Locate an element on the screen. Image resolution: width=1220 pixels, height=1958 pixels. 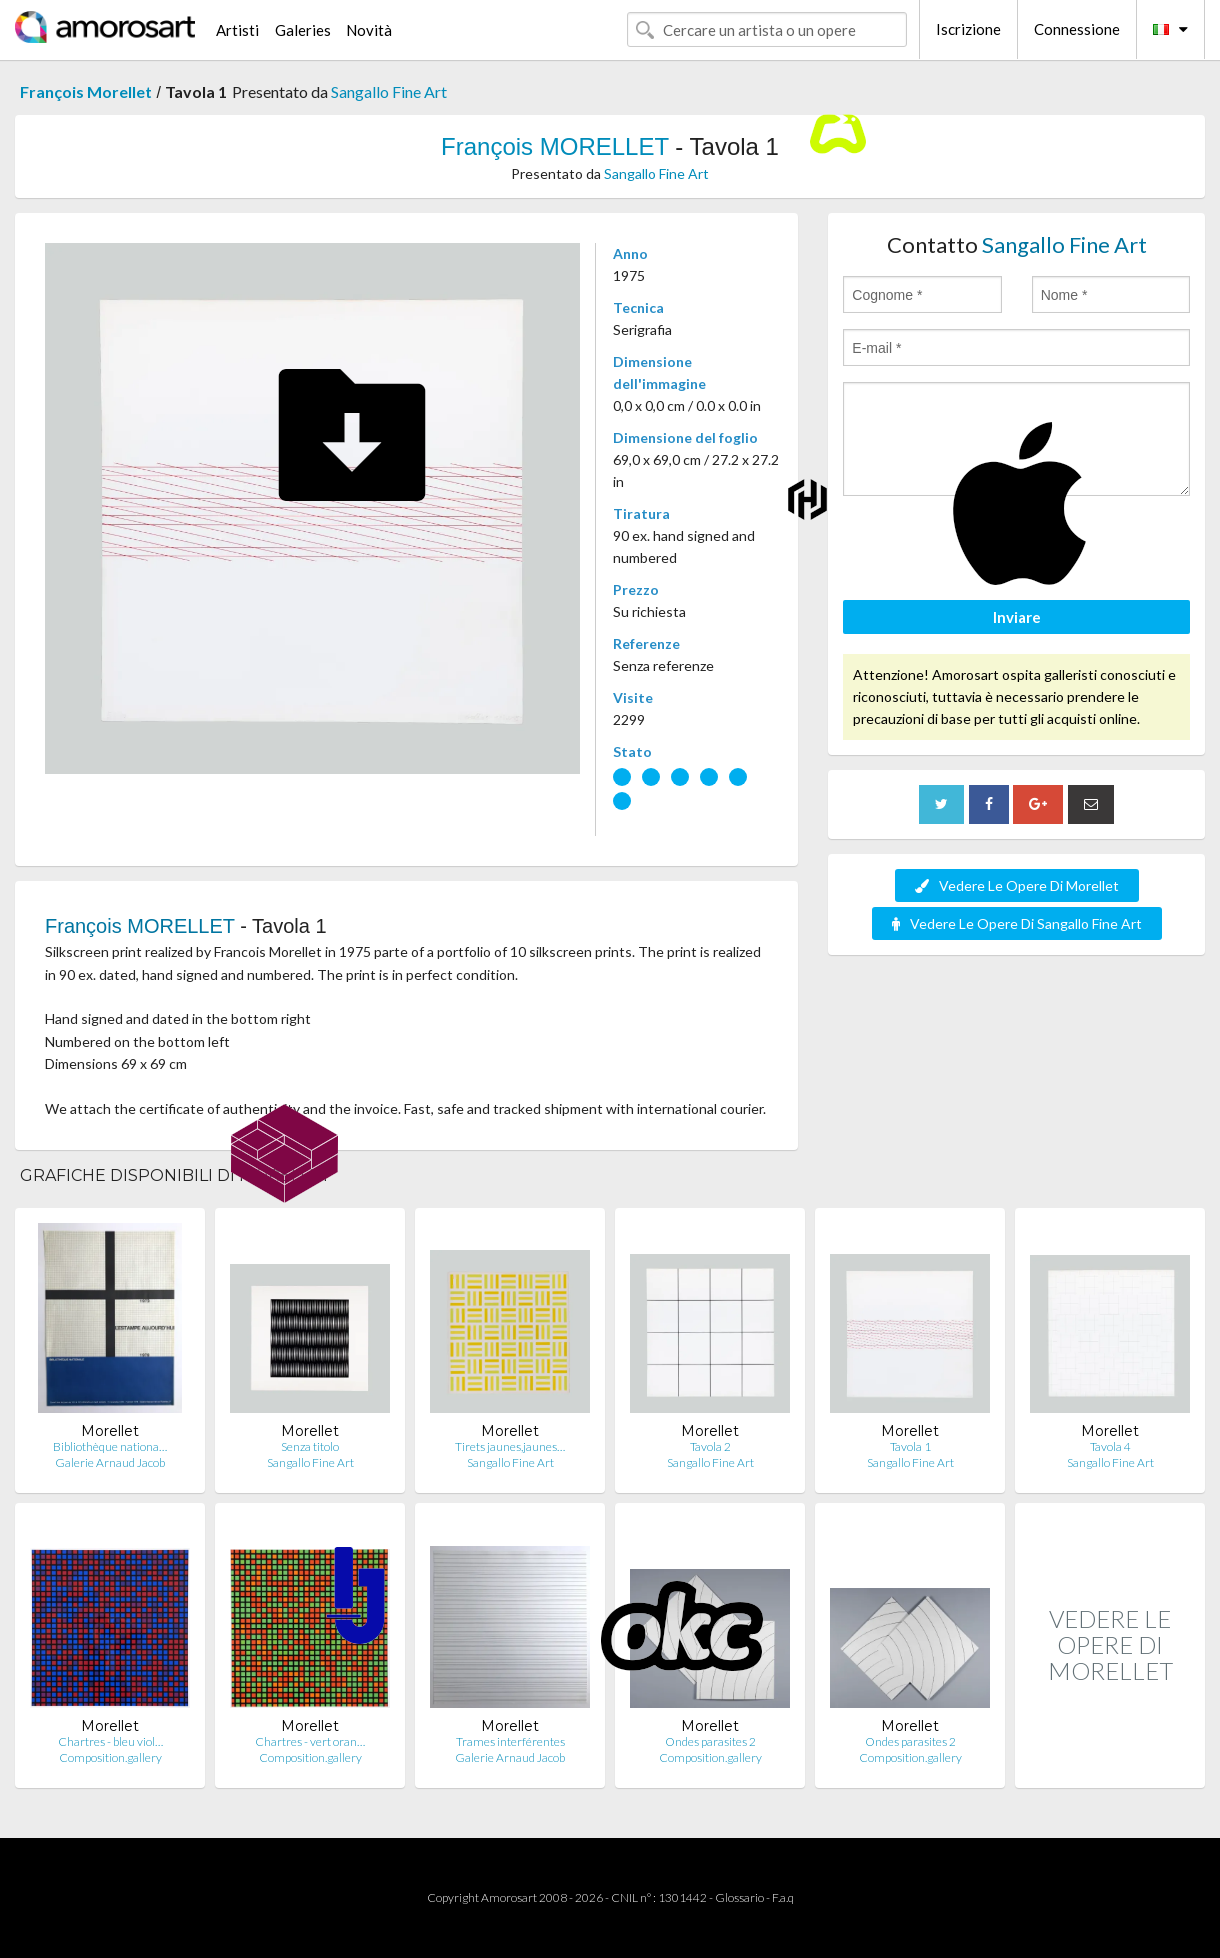
Linux Containers (LXC) logo is located at coordinates (284, 1153).